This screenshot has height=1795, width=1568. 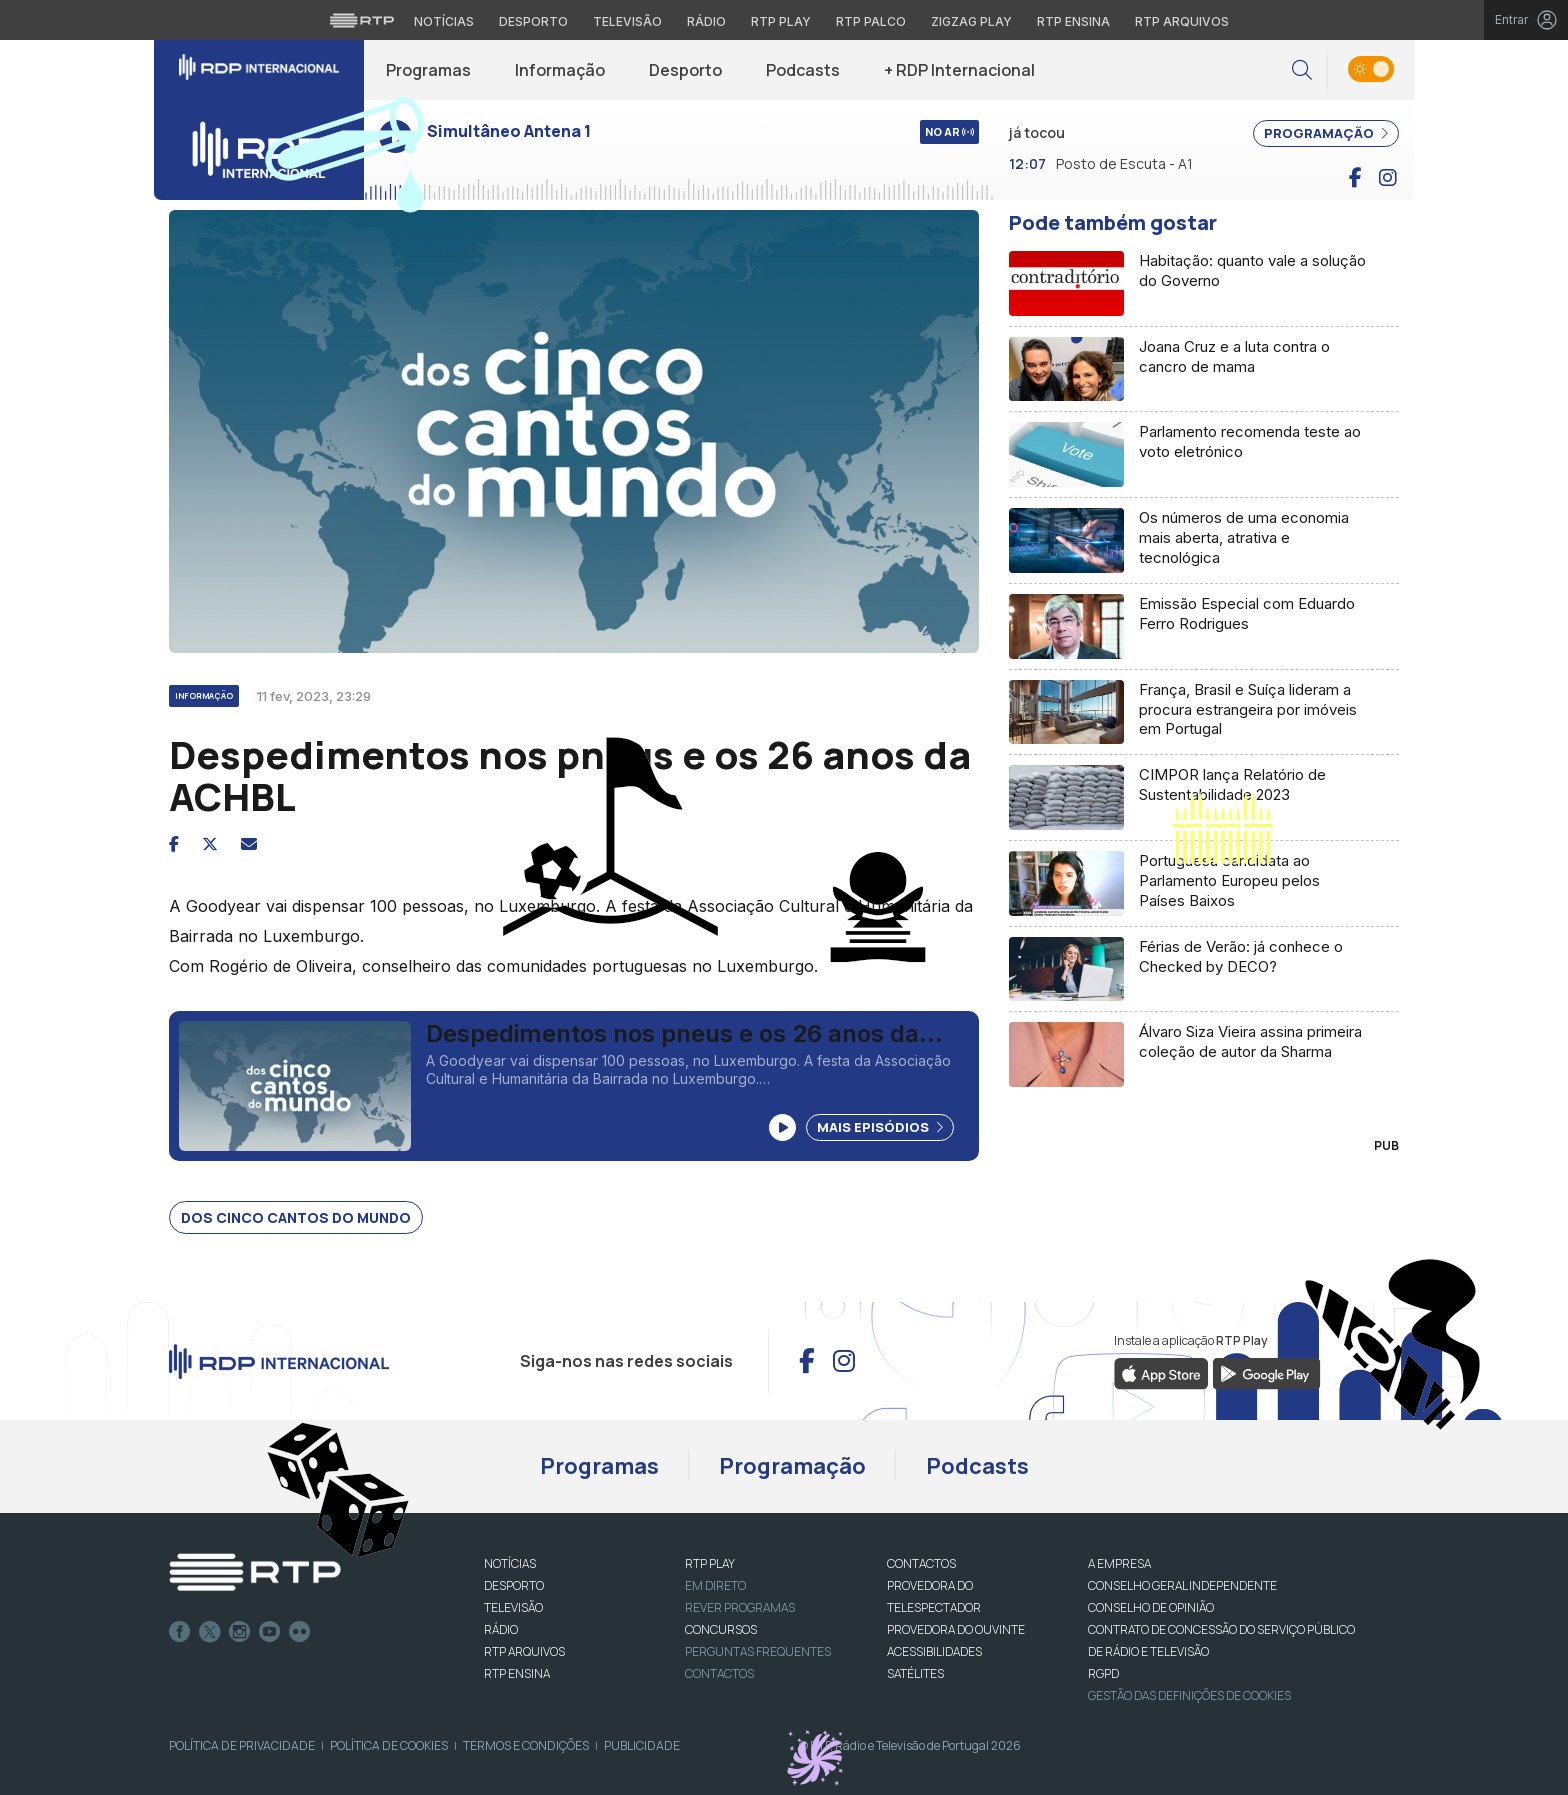 What do you see at coordinates (338, 1490) in the screenshot?
I see `roll the dice or randomize selection` at bounding box center [338, 1490].